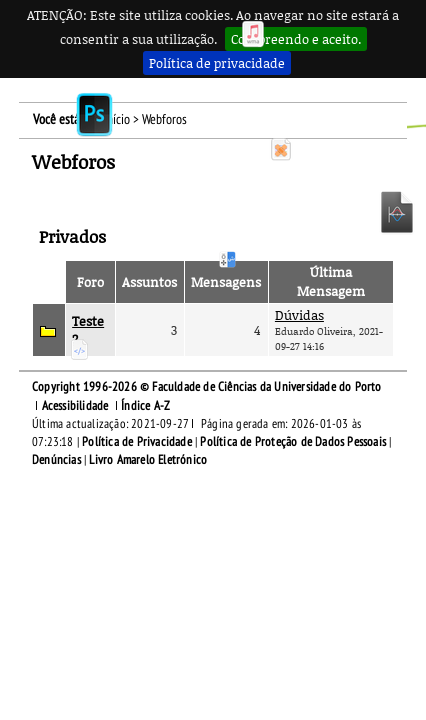 The image size is (426, 720). What do you see at coordinates (397, 213) in the screenshot?
I see `open a LabPlot2 data analysis file` at bounding box center [397, 213].